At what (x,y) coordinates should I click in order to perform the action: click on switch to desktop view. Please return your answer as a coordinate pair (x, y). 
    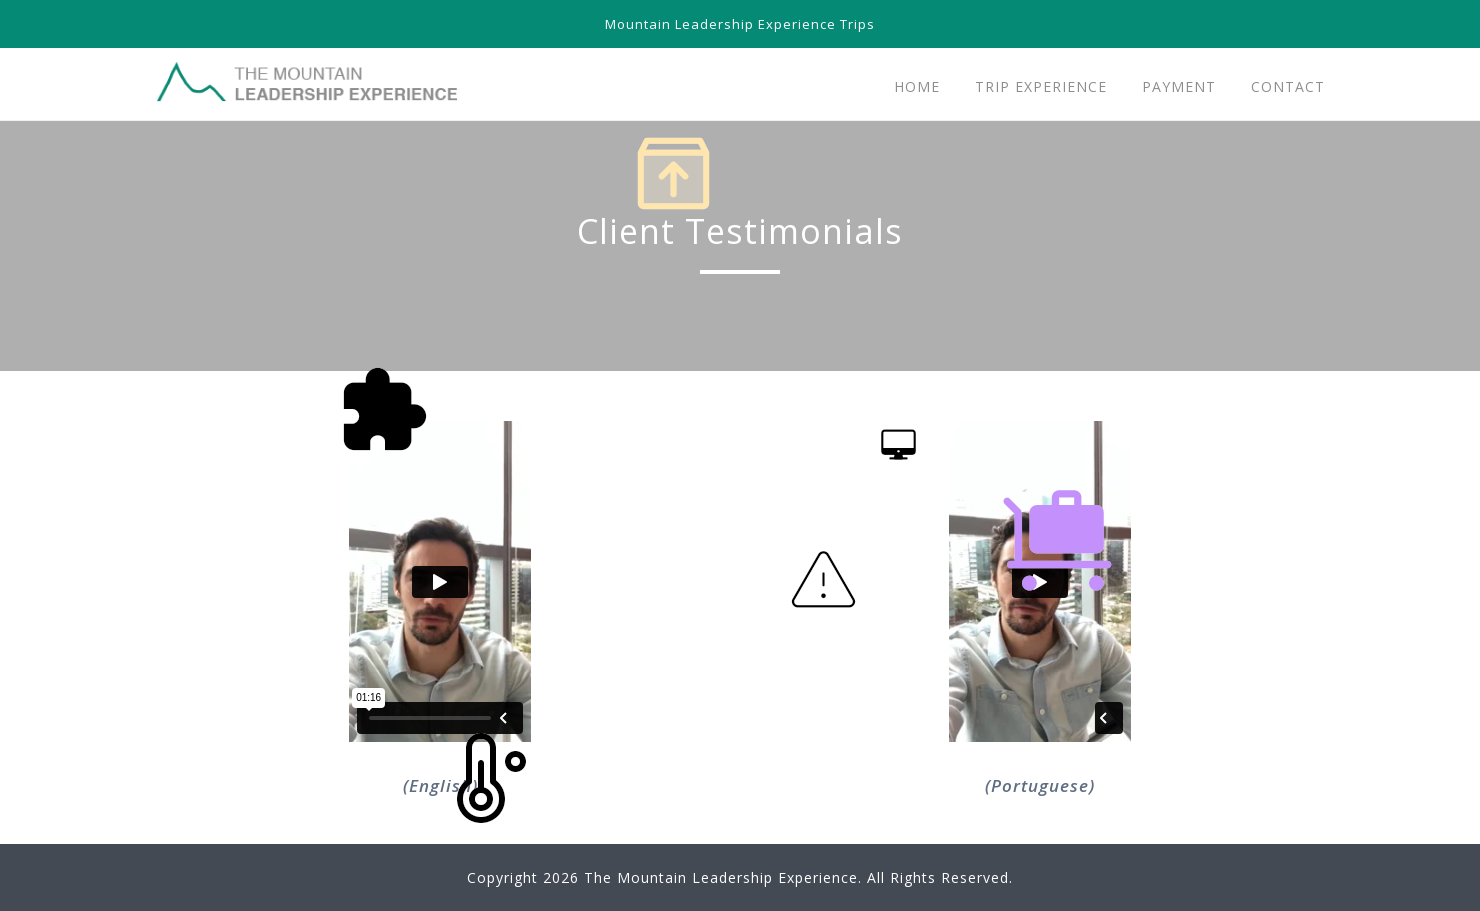
    Looking at the image, I should click on (898, 444).